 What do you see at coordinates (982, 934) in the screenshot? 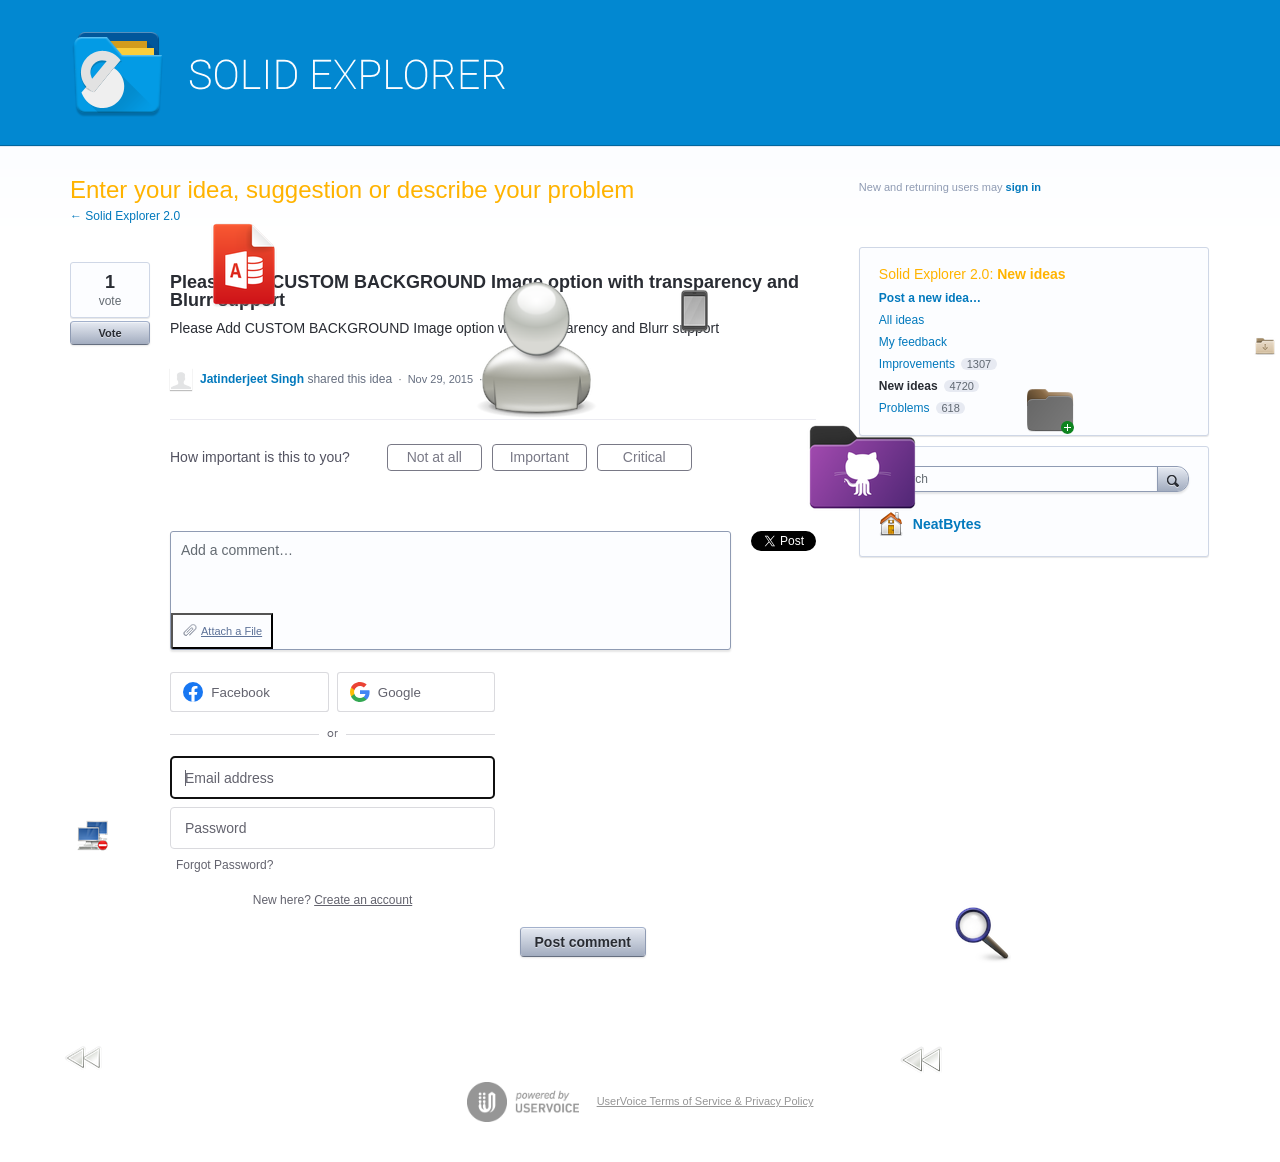
I see `search for items or content` at bounding box center [982, 934].